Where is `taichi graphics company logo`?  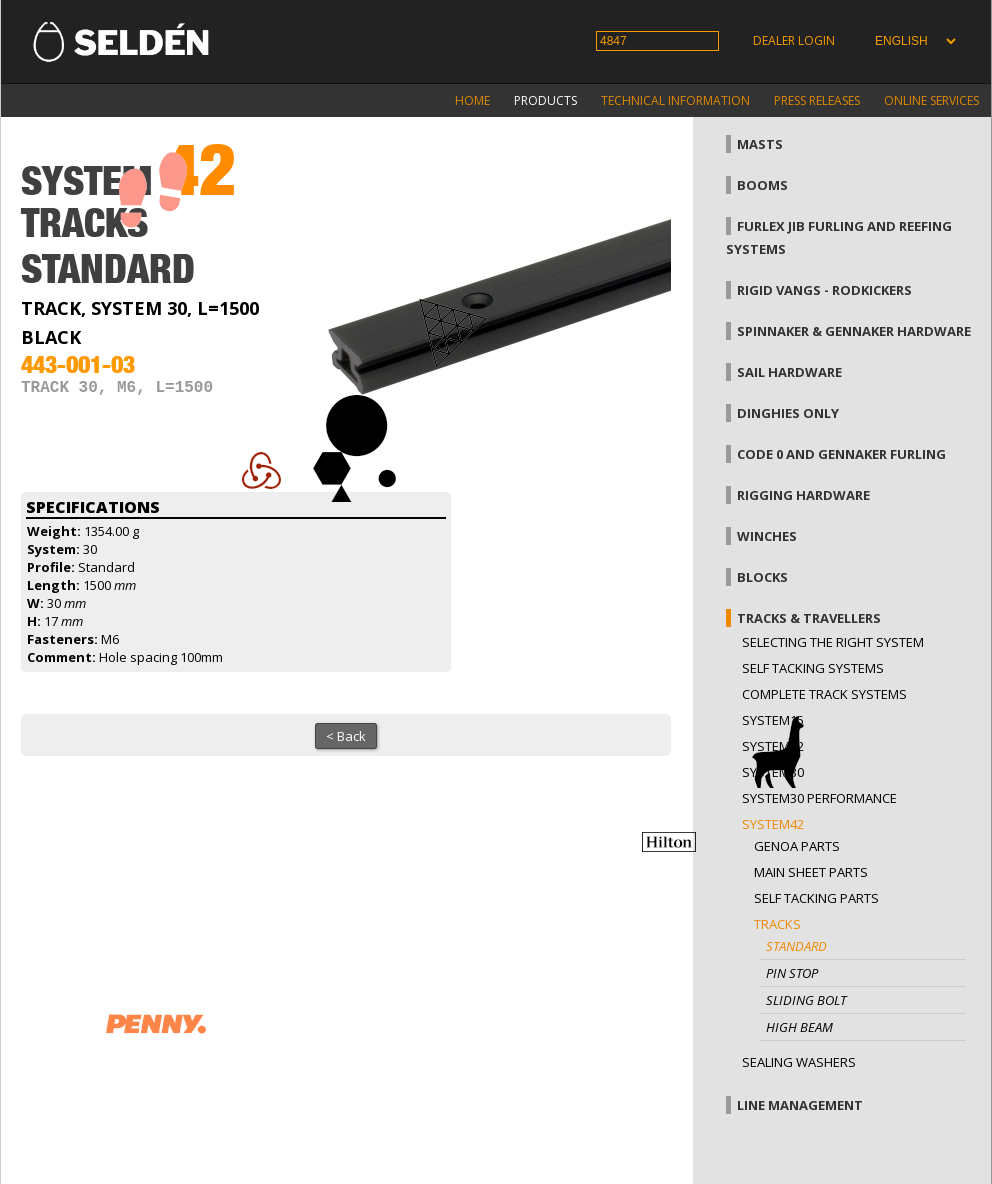 taichi graphics company logo is located at coordinates (354, 448).